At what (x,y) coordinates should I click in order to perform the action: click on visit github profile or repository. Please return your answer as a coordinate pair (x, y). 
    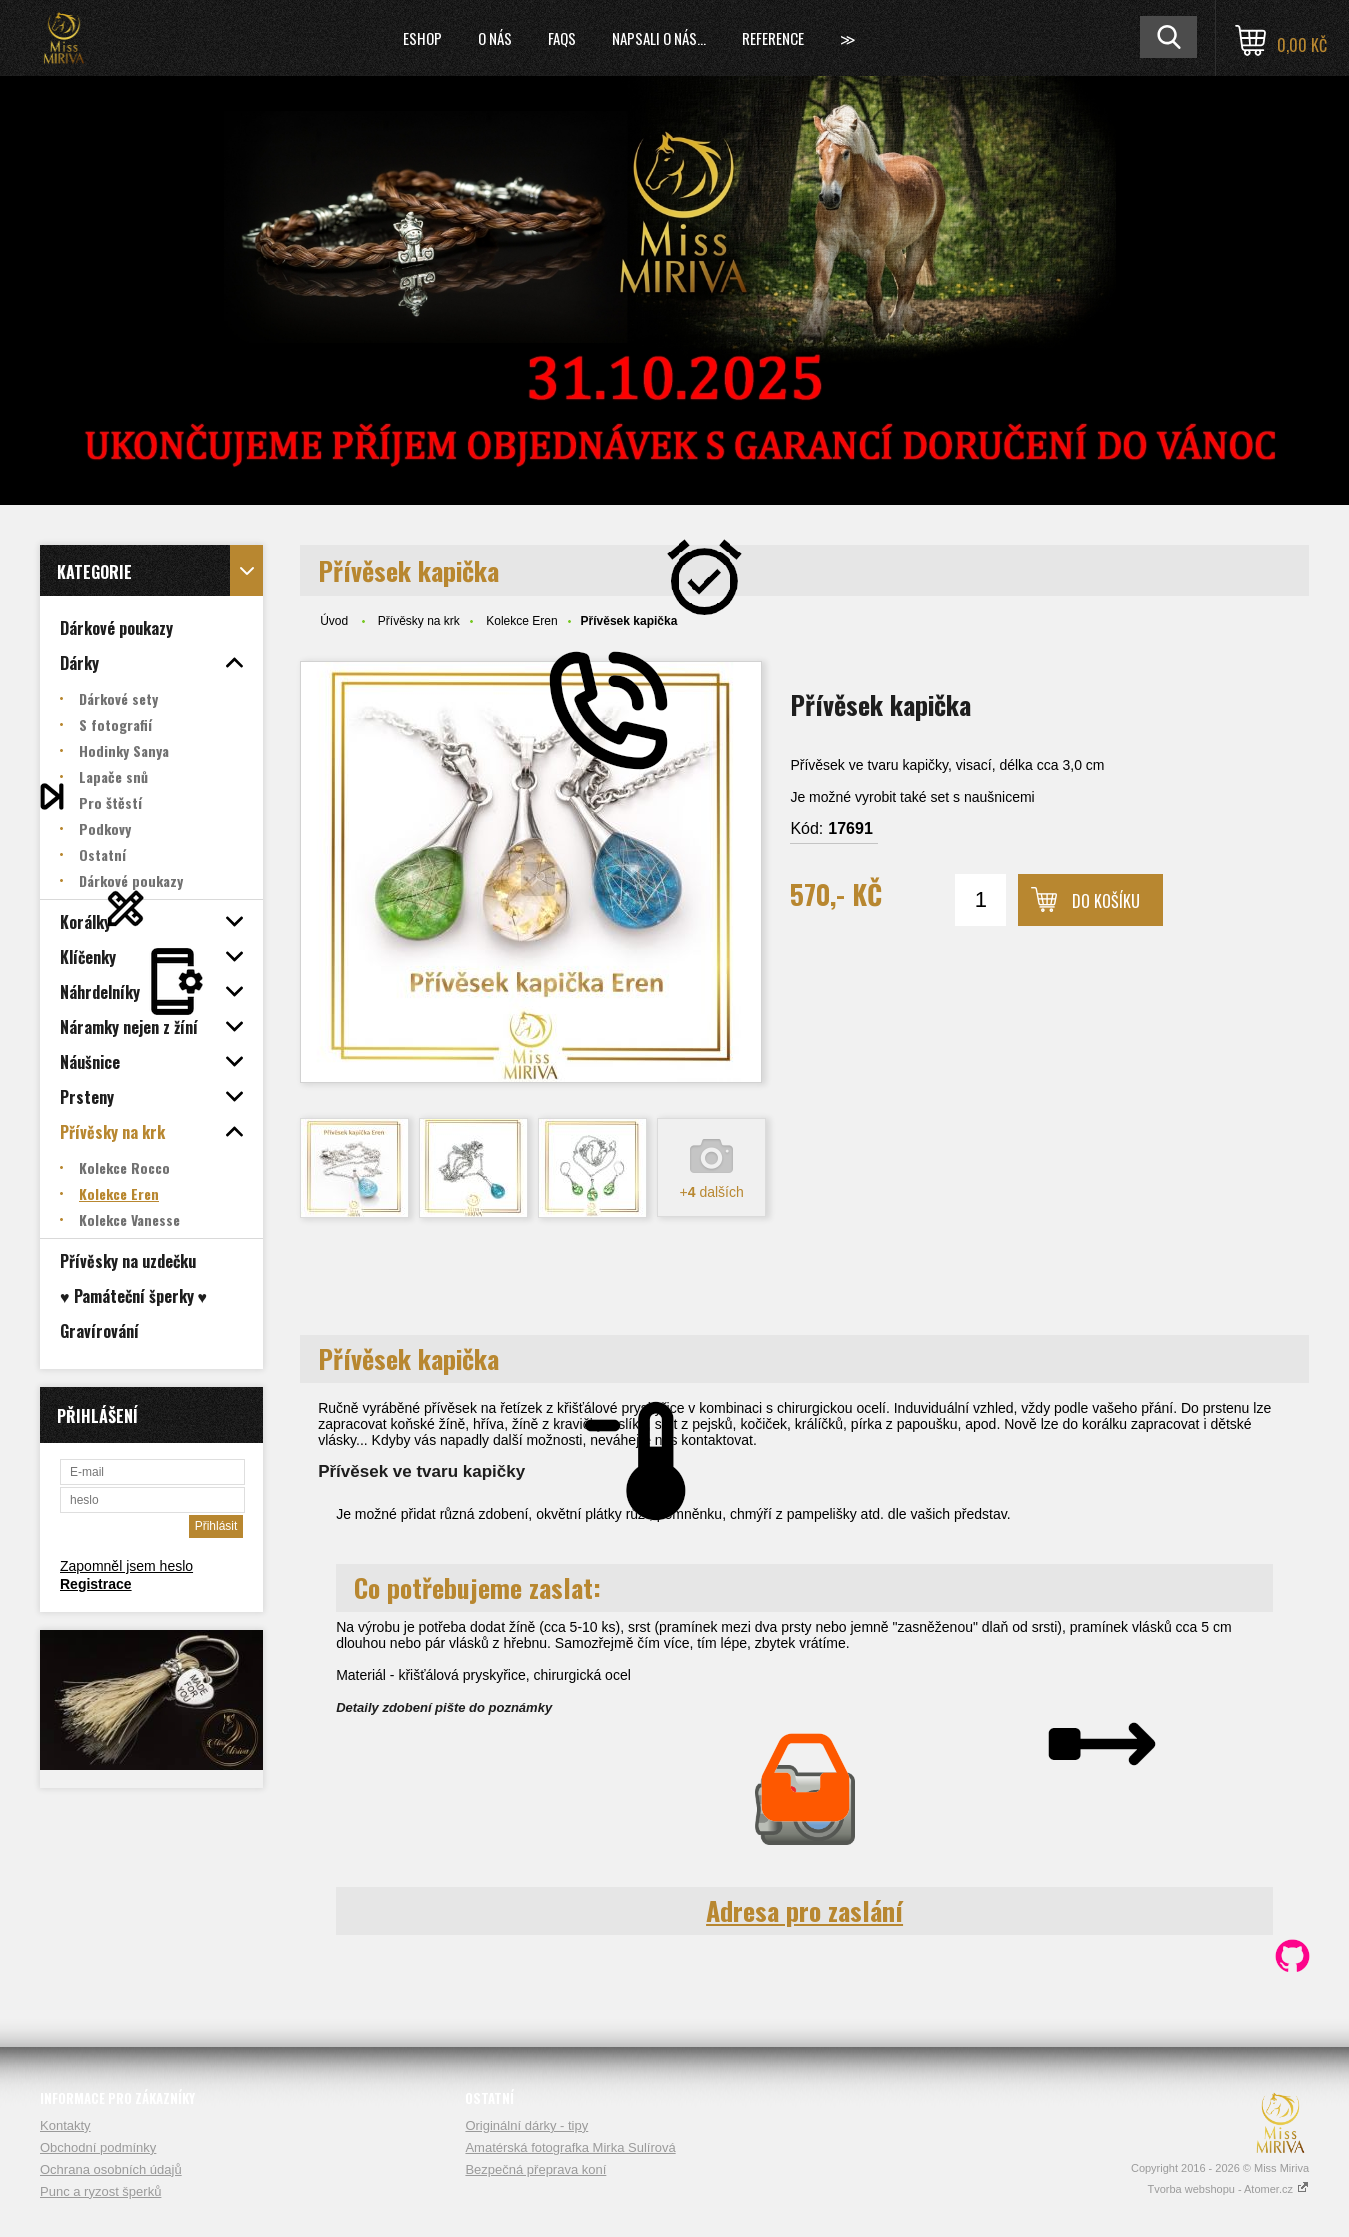
    Looking at the image, I should click on (1292, 1956).